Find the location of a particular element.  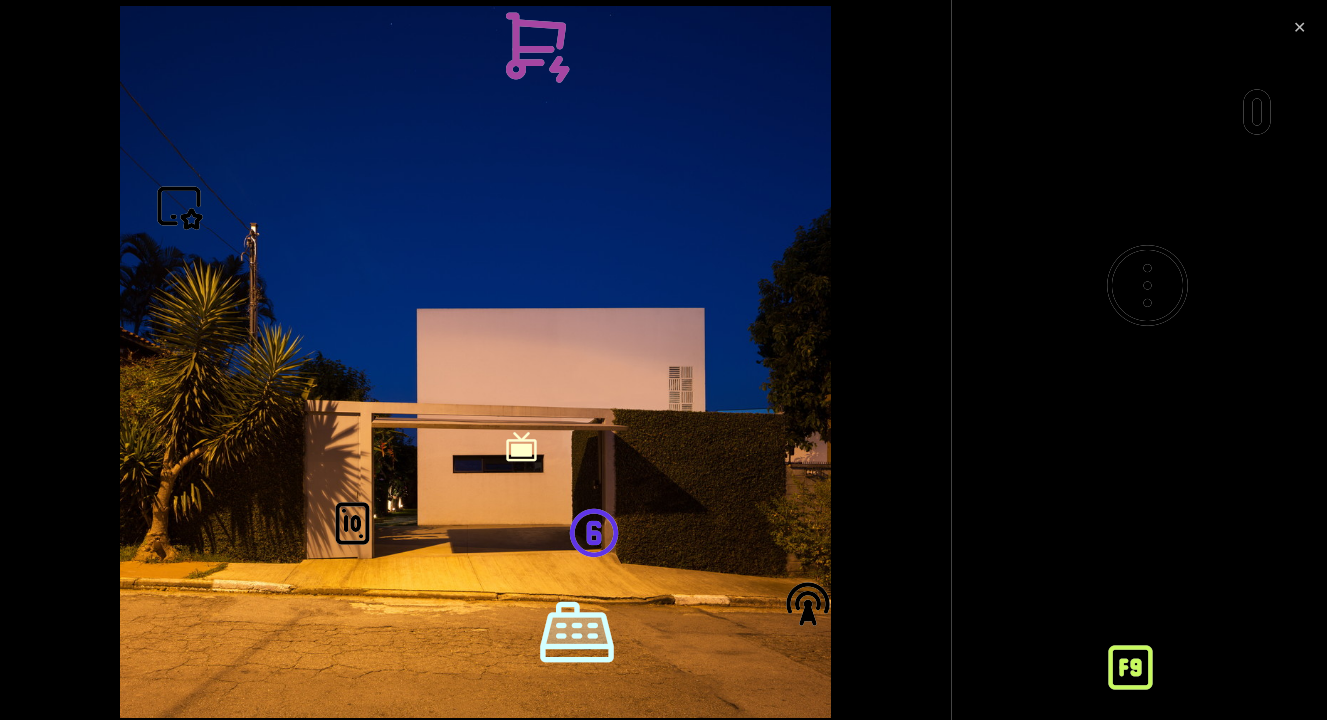

open more options menu is located at coordinates (1147, 285).